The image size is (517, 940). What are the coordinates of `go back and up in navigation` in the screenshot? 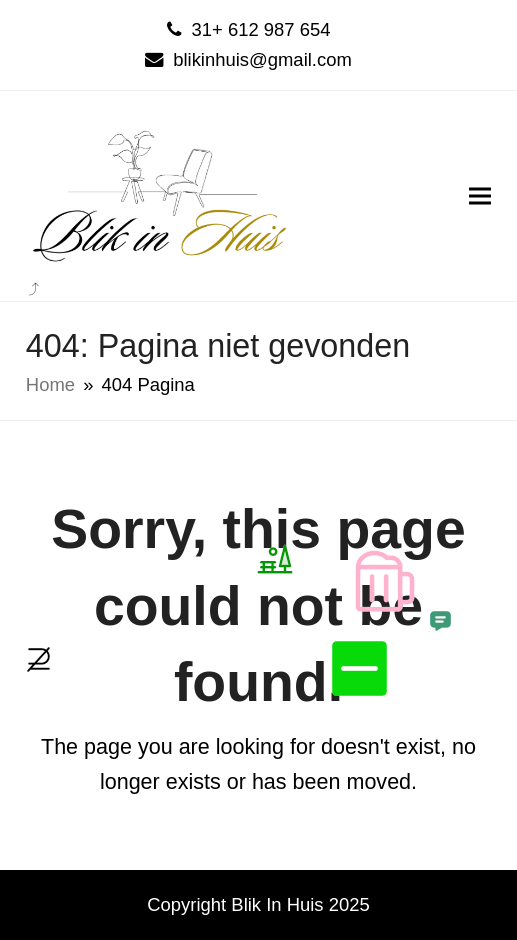 It's located at (34, 289).